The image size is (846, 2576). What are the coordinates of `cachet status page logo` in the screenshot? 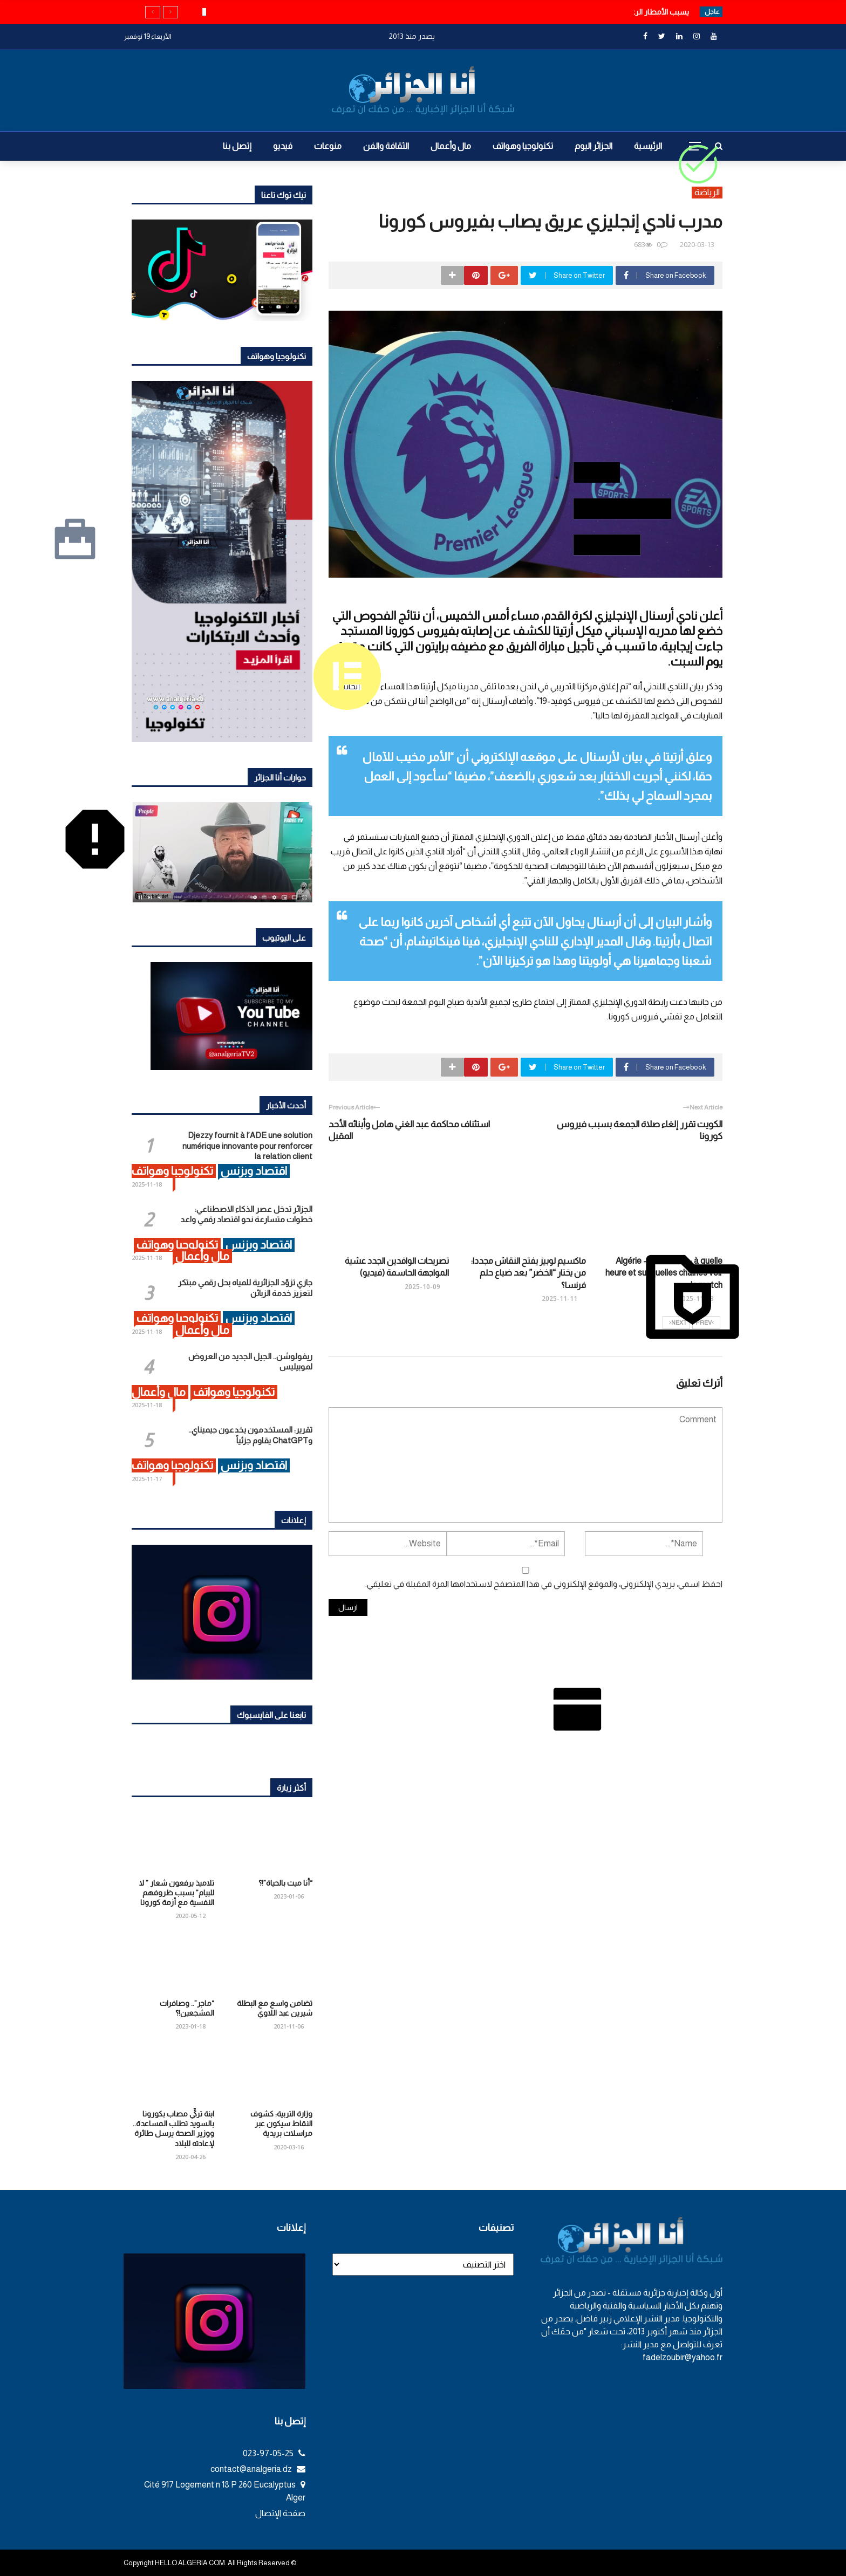 It's located at (698, 164).